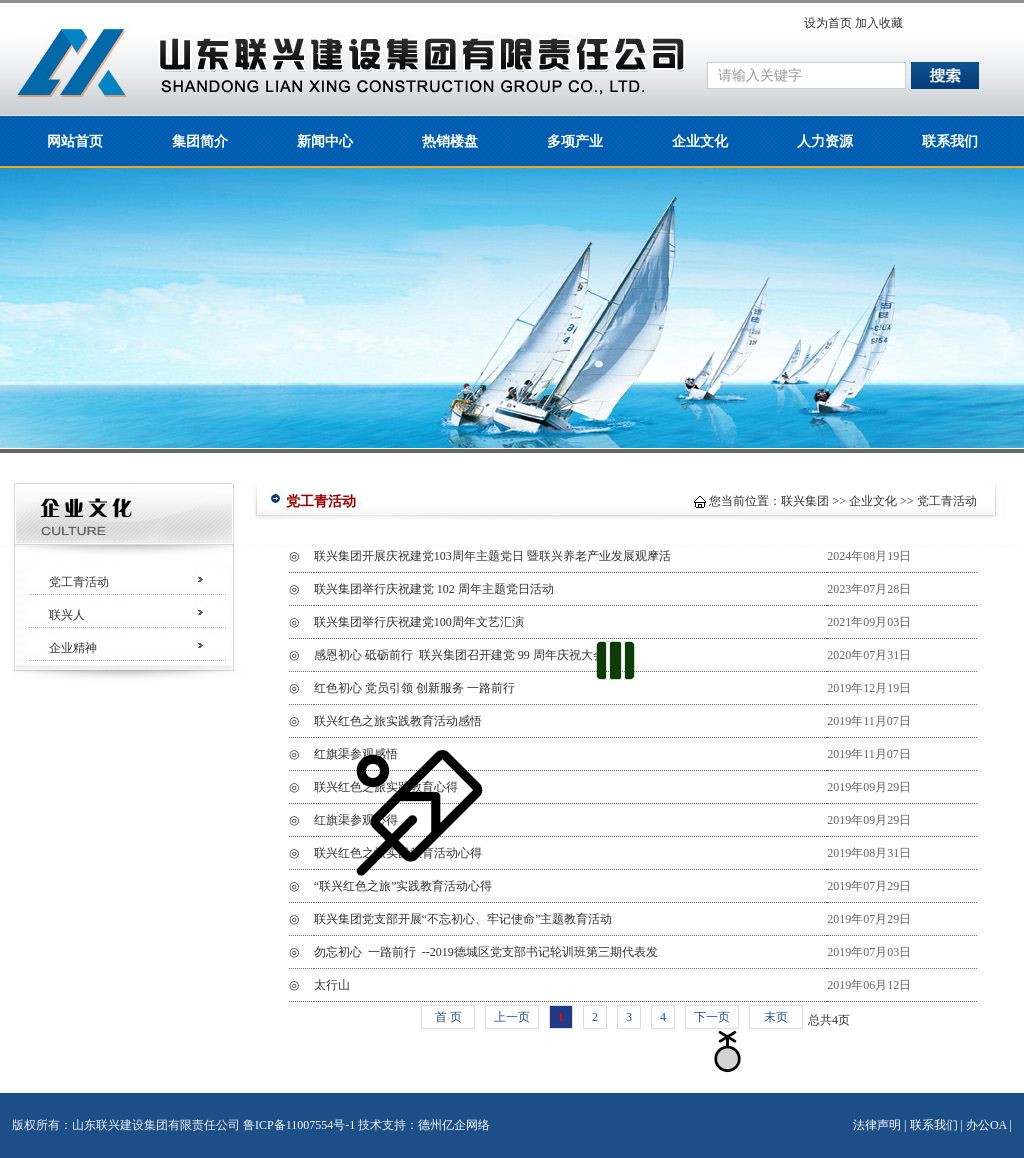 The height and width of the screenshot is (1158, 1024). Describe the element at coordinates (412, 810) in the screenshot. I see `access cricket sports scores or content` at that location.